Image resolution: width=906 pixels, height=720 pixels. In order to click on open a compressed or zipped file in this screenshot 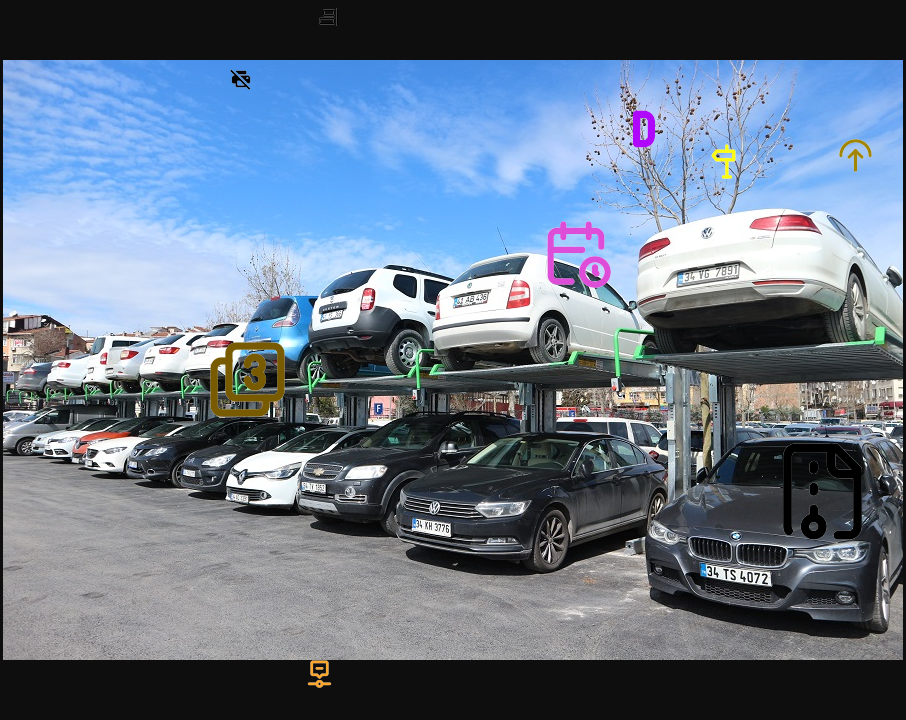, I will do `click(822, 491)`.